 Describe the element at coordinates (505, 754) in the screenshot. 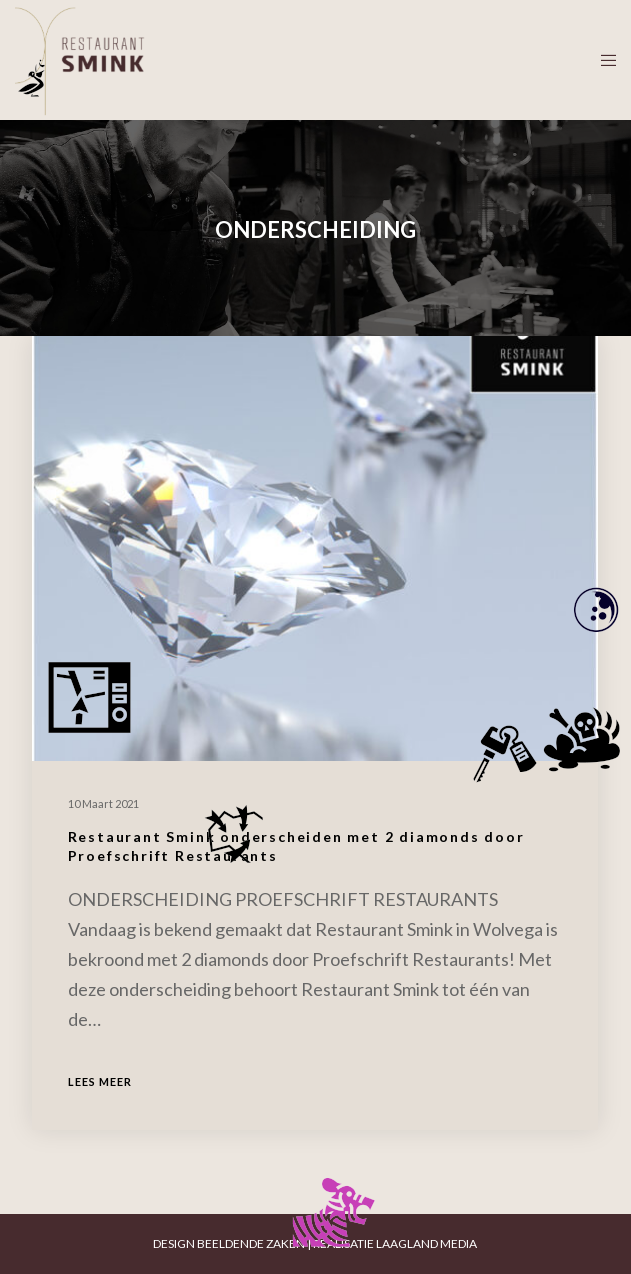

I see `access vehicle or car-related features` at that location.